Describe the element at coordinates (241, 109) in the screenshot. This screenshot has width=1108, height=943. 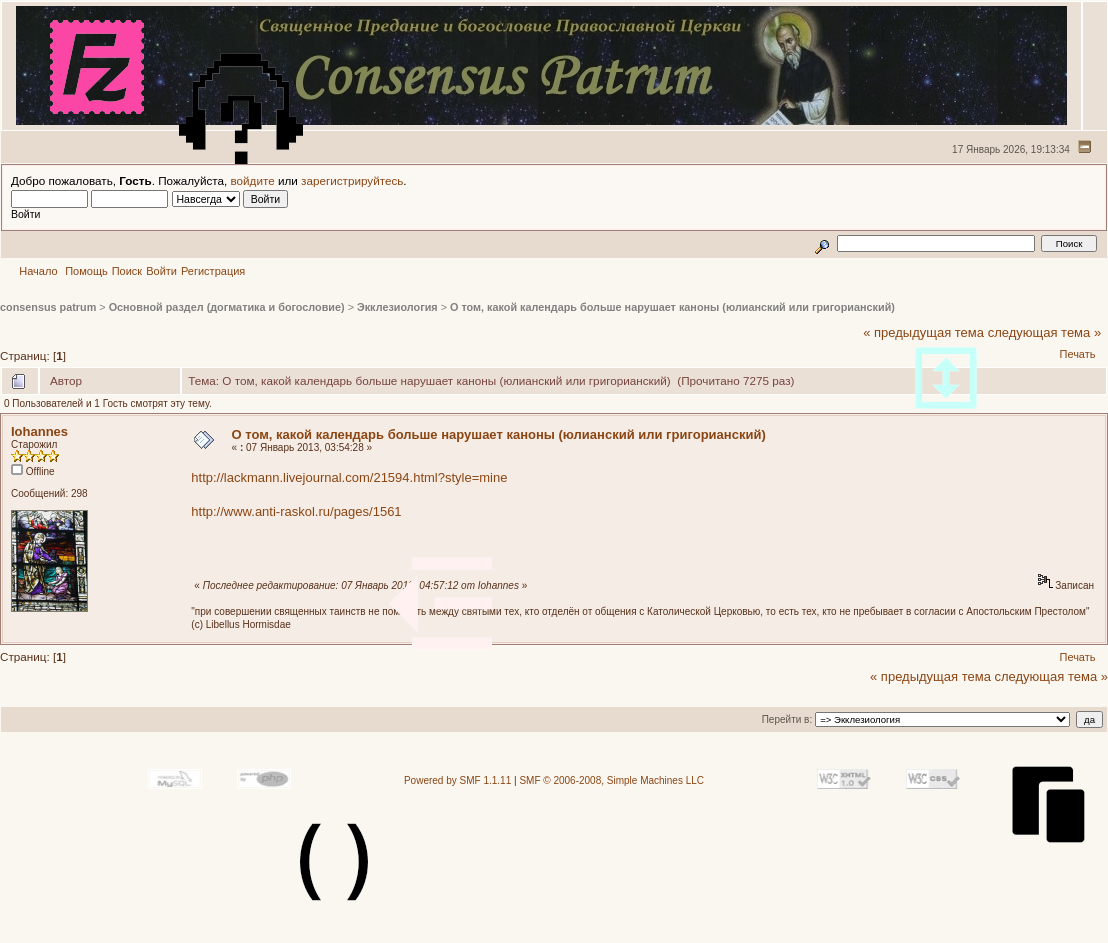
I see `open the 1001tracklists app or website` at that location.